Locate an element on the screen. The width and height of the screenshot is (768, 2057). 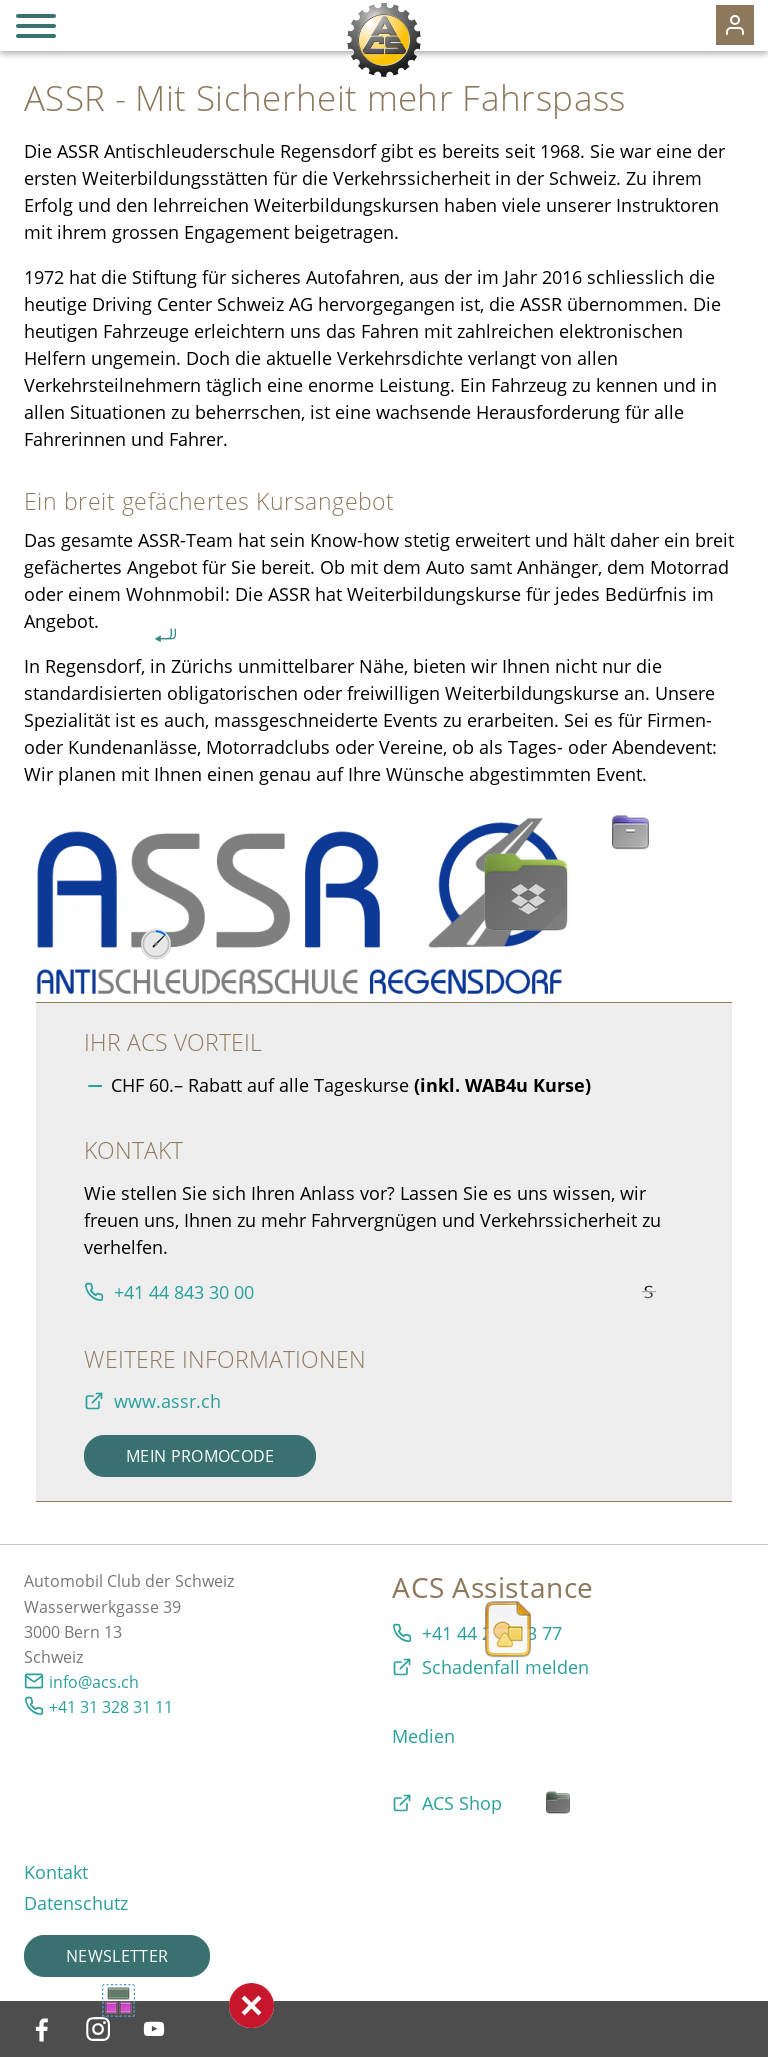
indicates an open or currently accessed folder is located at coordinates (558, 1802).